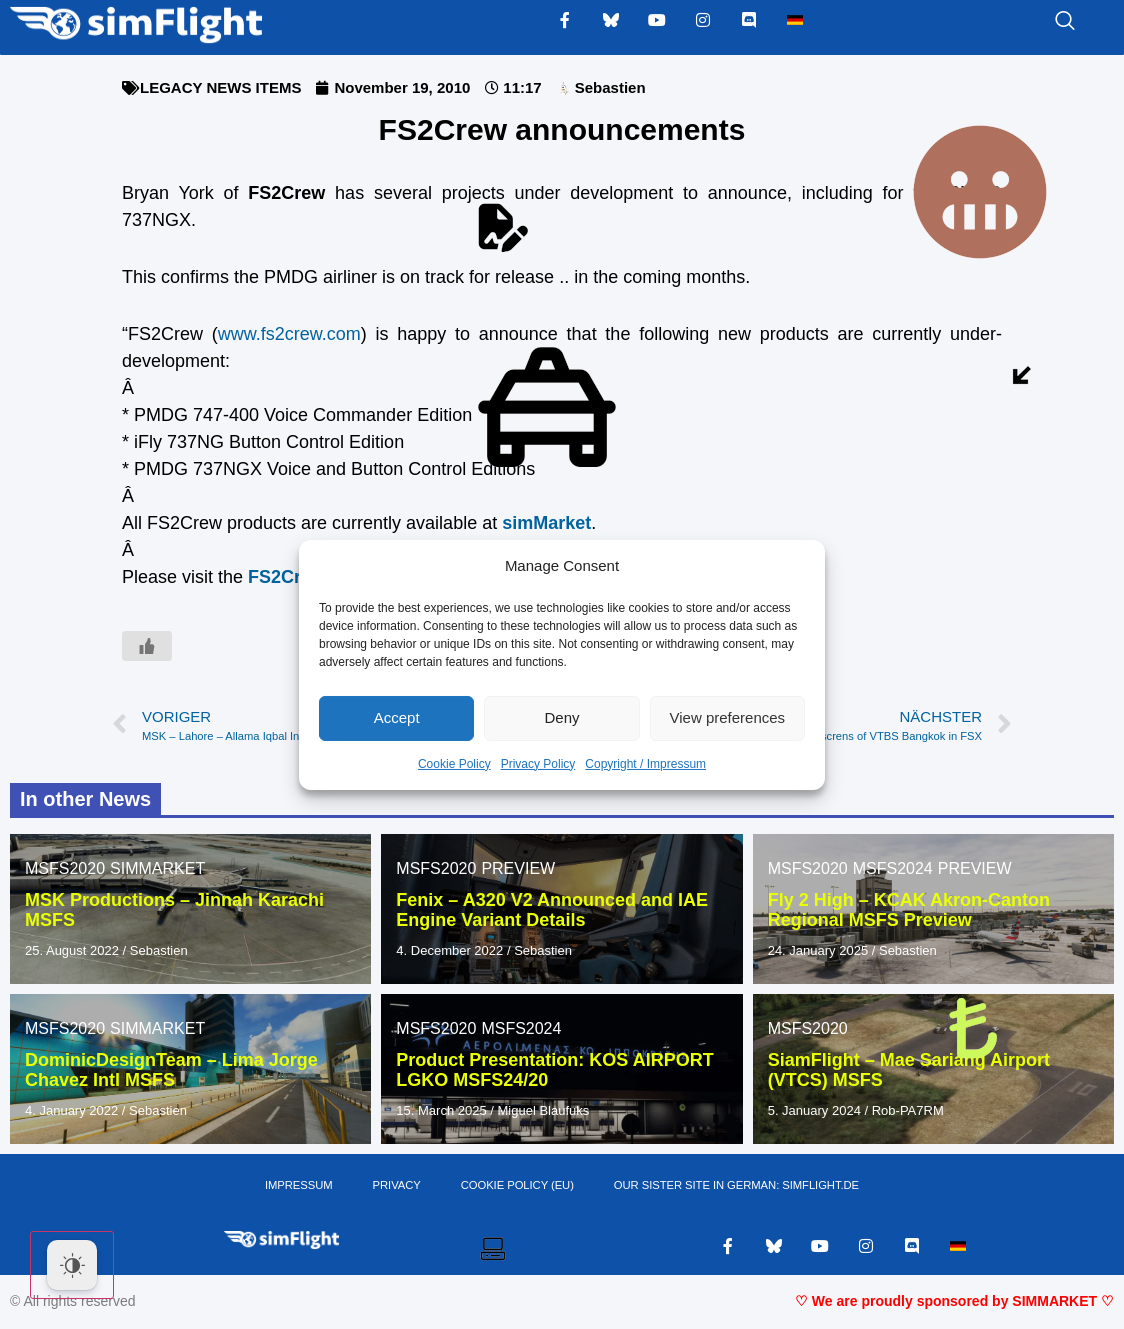 This screenshot has width=1124, height=1329. Describe the element at coordinates (547, 416) in the screenshot. I see `request a taxi or cab ride` at that location.